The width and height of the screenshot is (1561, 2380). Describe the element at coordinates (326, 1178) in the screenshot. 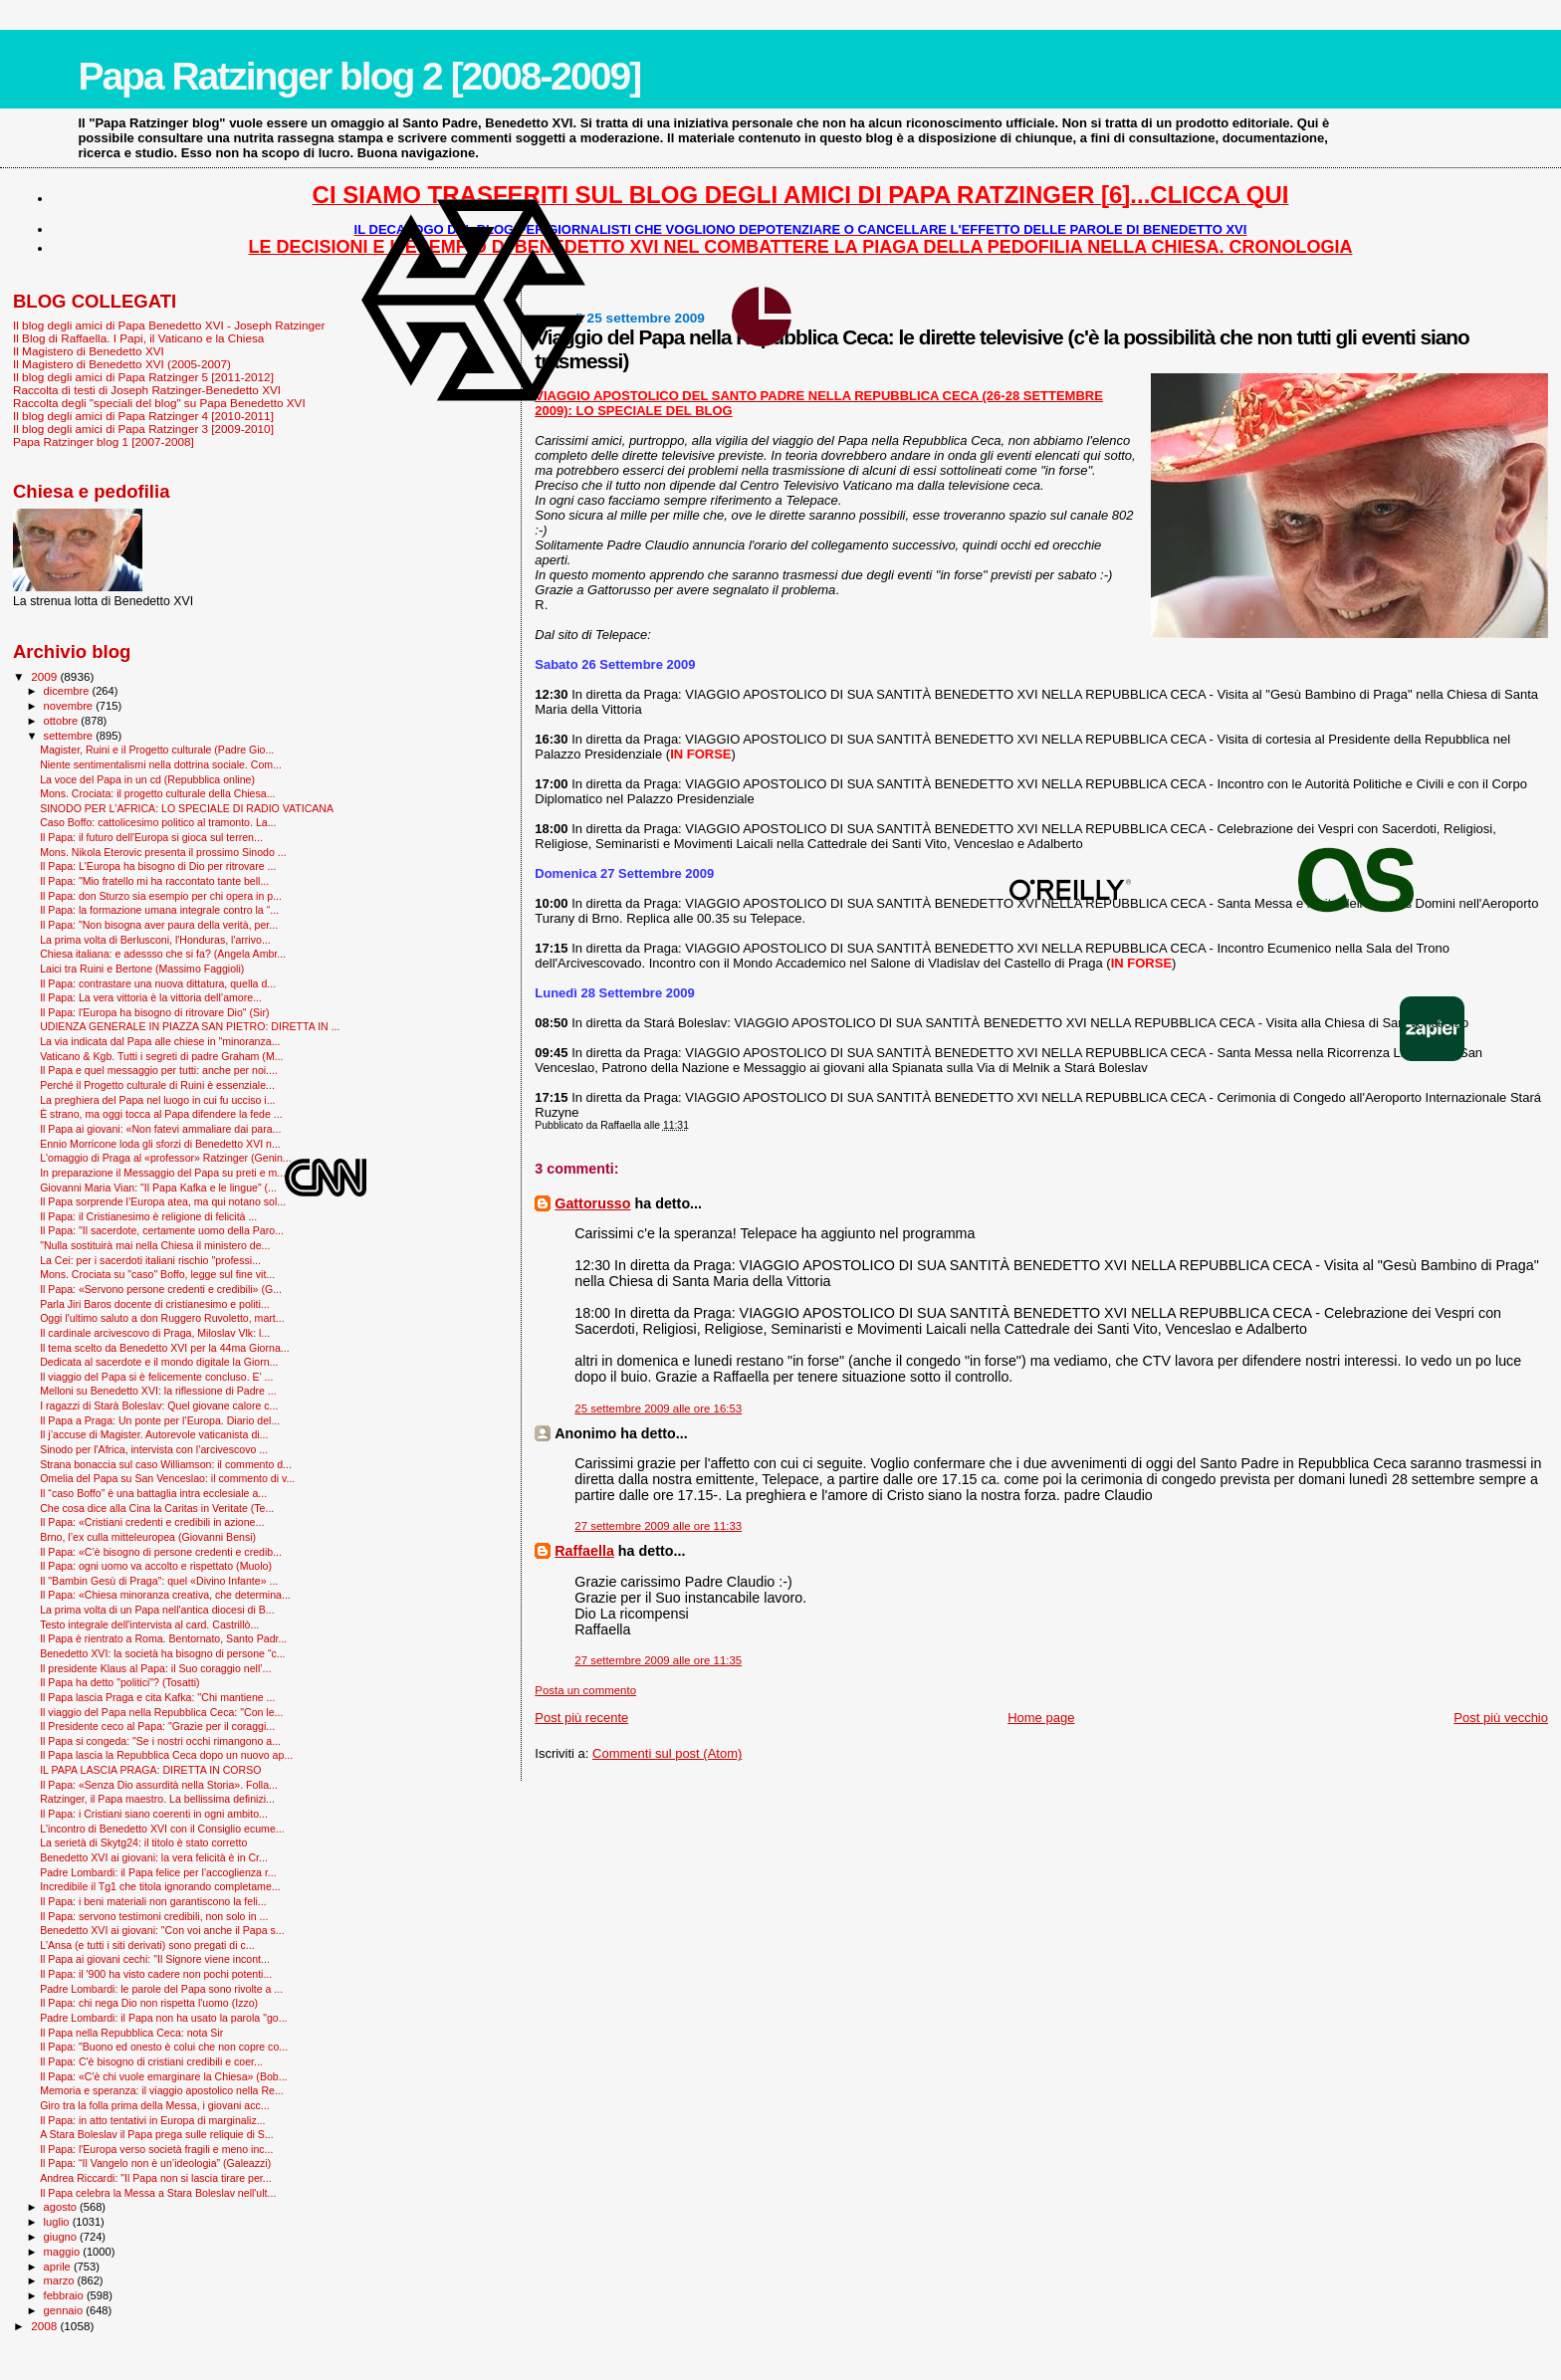

I see `open the CNN news app` at that location.